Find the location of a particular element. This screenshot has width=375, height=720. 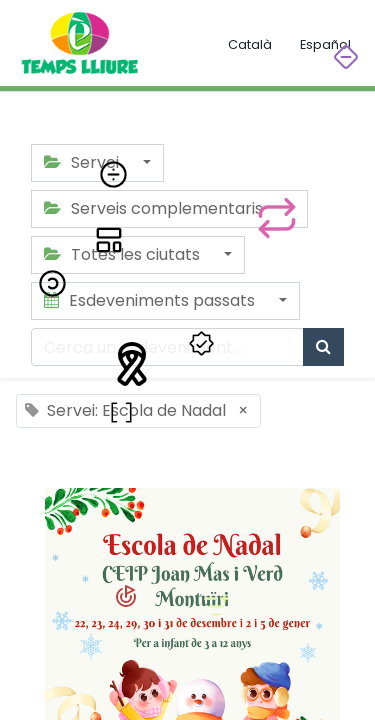

remove an item from favorites or premium collection is located at coordinates (346, 57).